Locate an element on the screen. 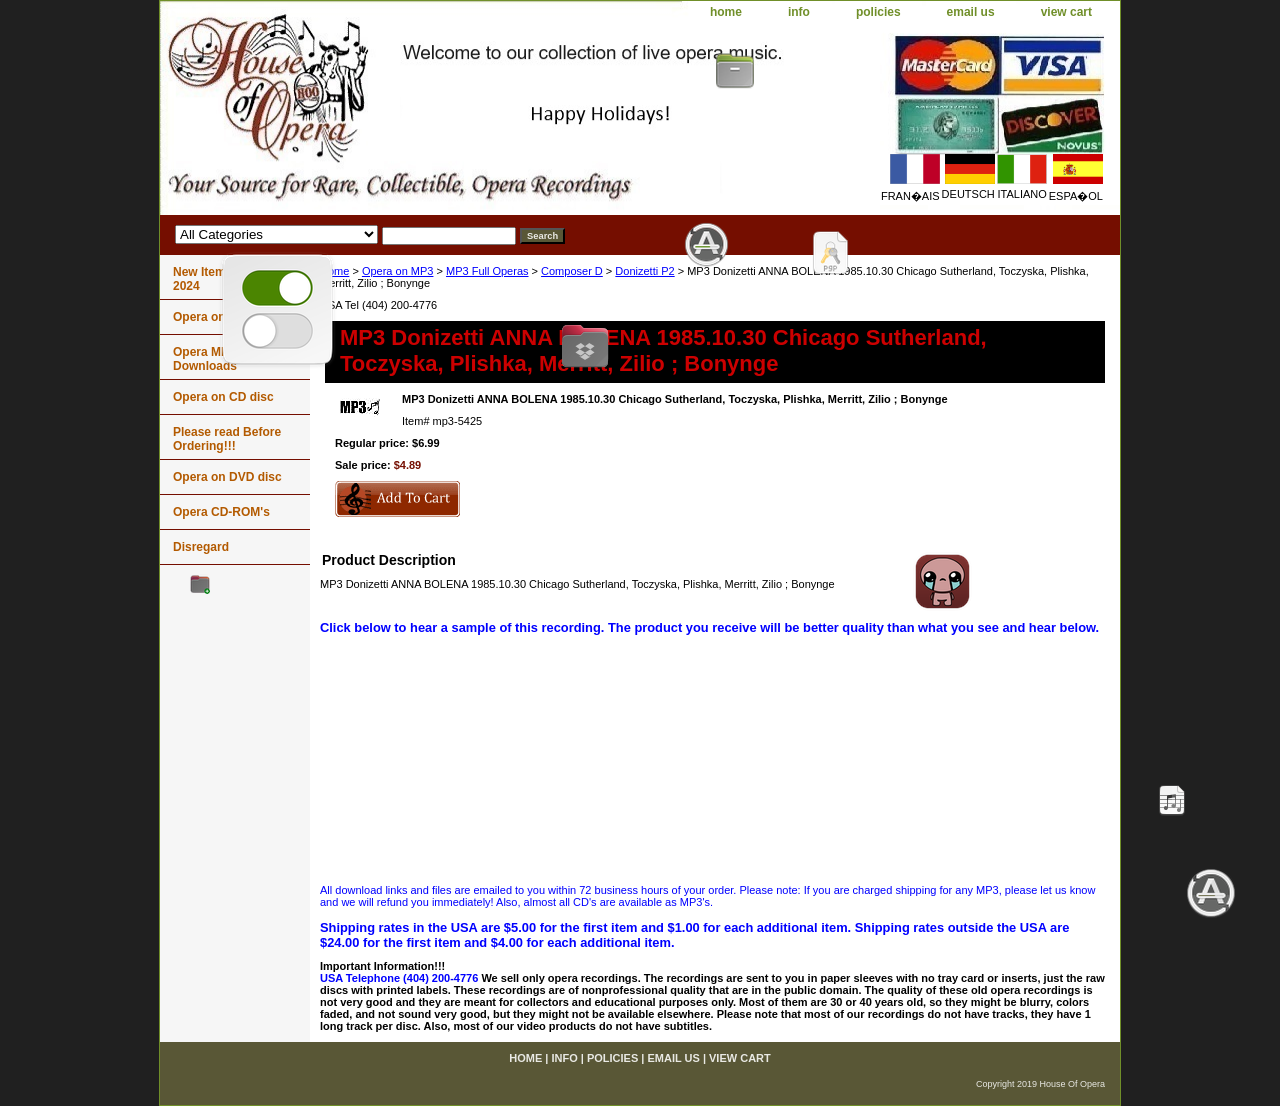 The image size is (1280, 1106). create a new folder is located at coordinates (200, 584).